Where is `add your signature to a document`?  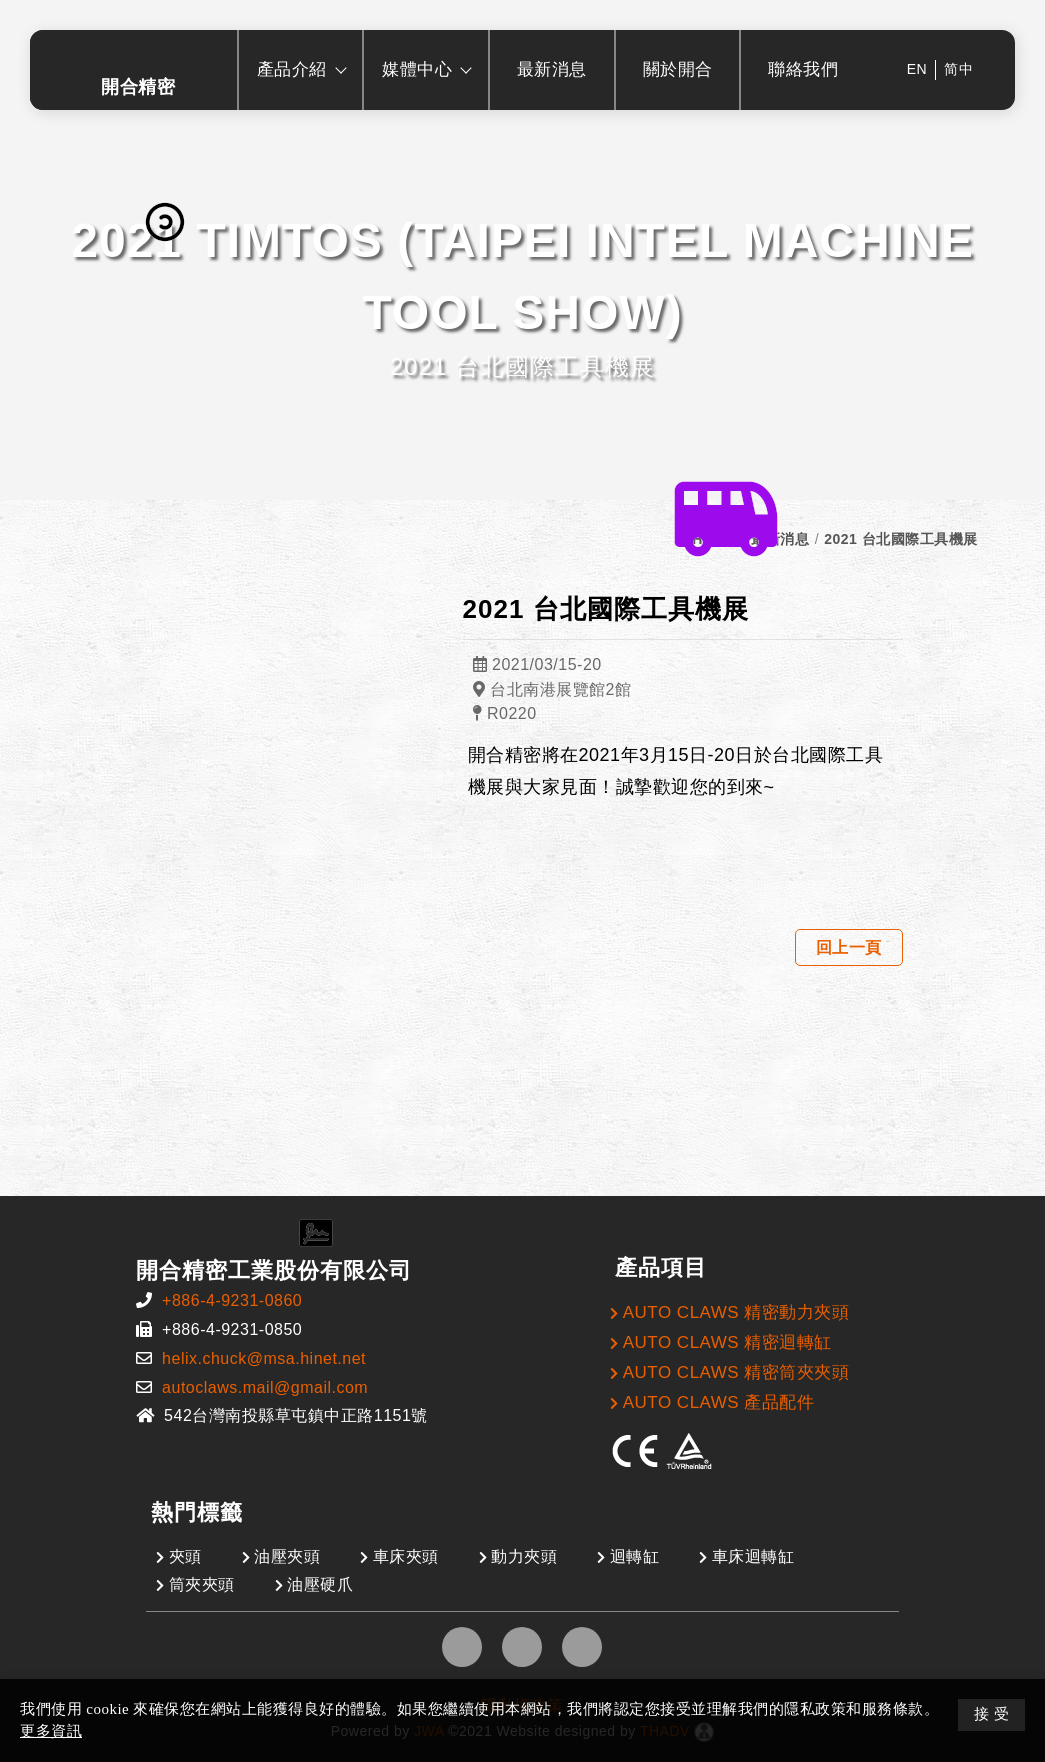
add your signature to a document is located at coordinates (316, 1233).